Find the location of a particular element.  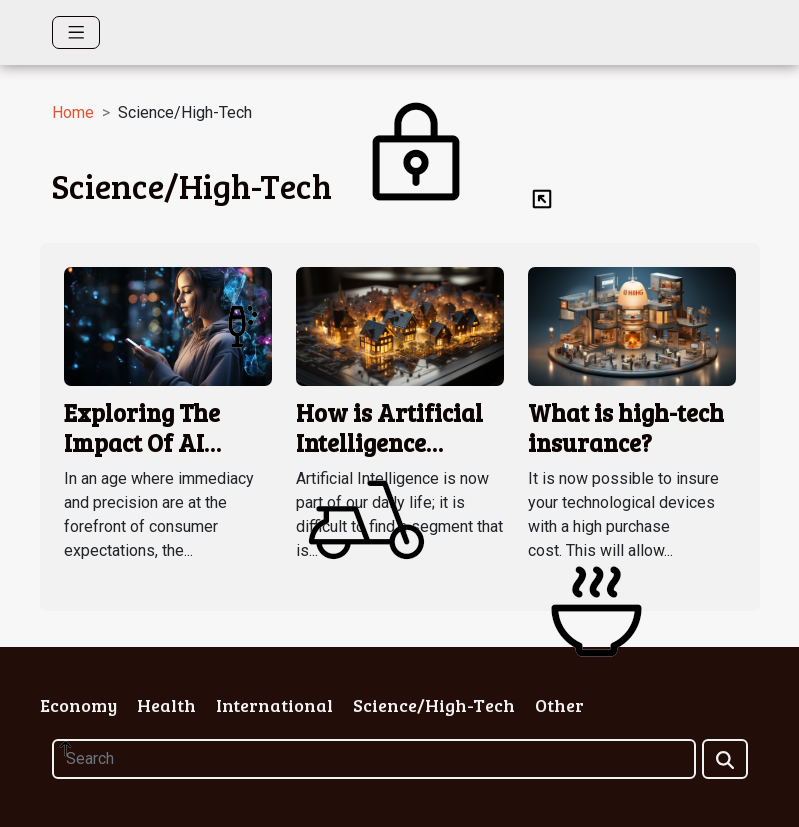

navigate to previous screen or section is located at coordinates (542, 199).